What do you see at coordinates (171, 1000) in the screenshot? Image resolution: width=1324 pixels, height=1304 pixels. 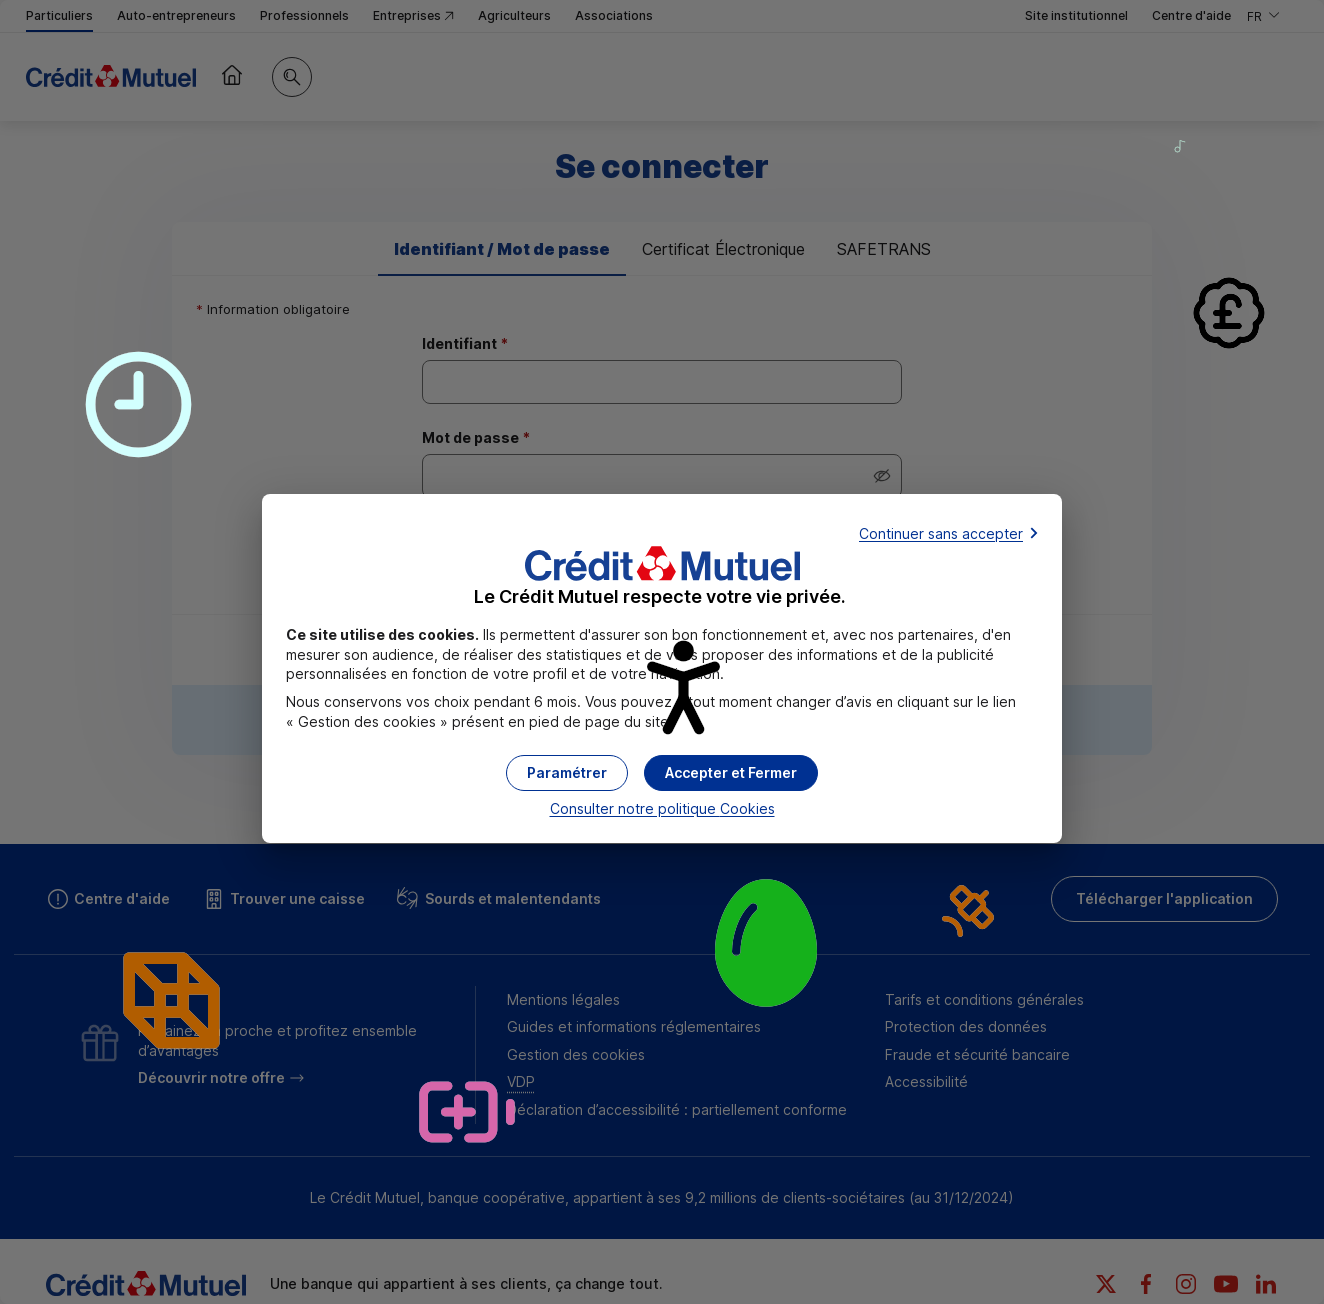 I see `view 3D model or object` at bounding box center [171, 1000].